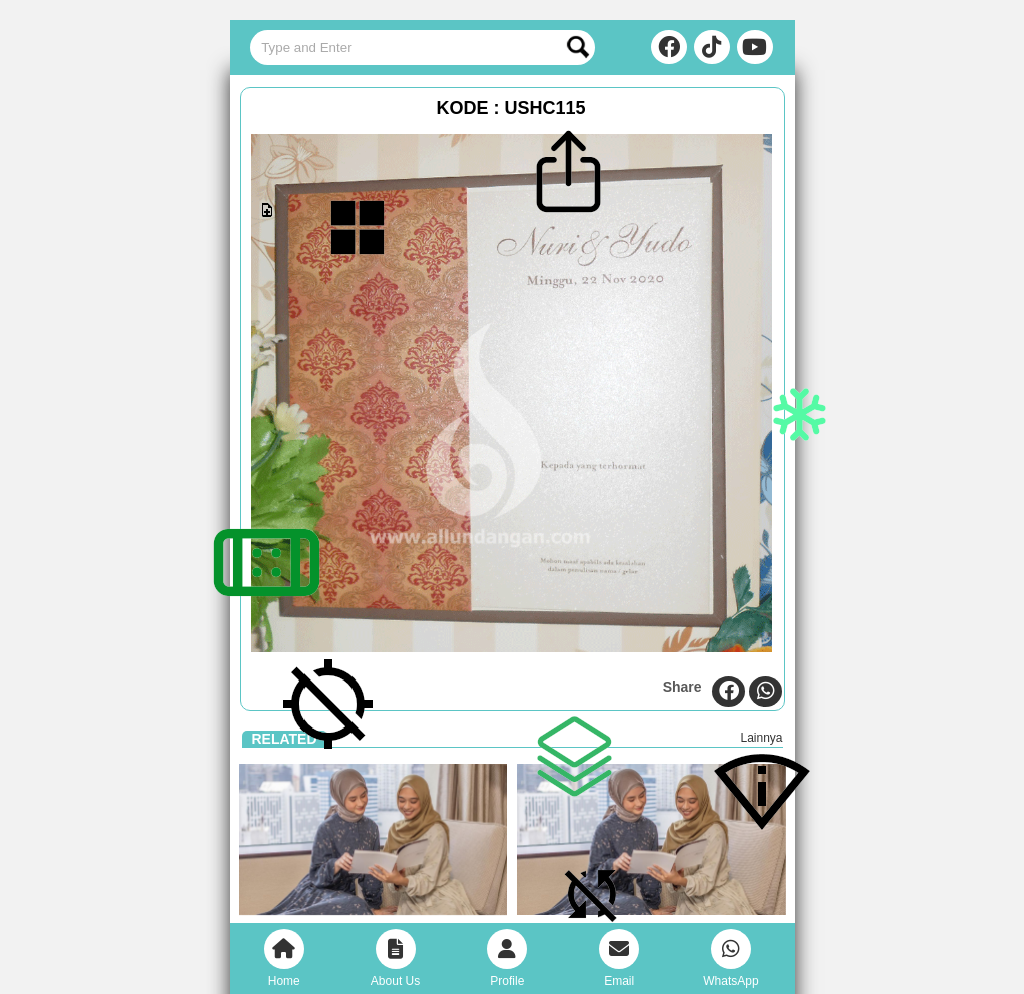  Describe the element at coordinates (328, 704) in the screenshot. I see `indicates GPS is turned off` at that location.